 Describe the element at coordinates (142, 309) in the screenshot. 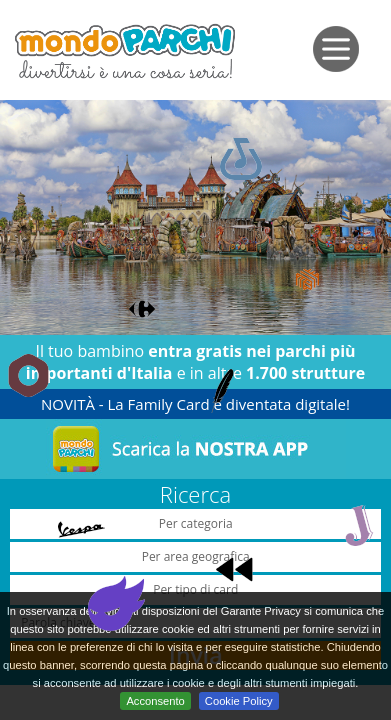

I see `open the Carrefour shopping app` at that location.